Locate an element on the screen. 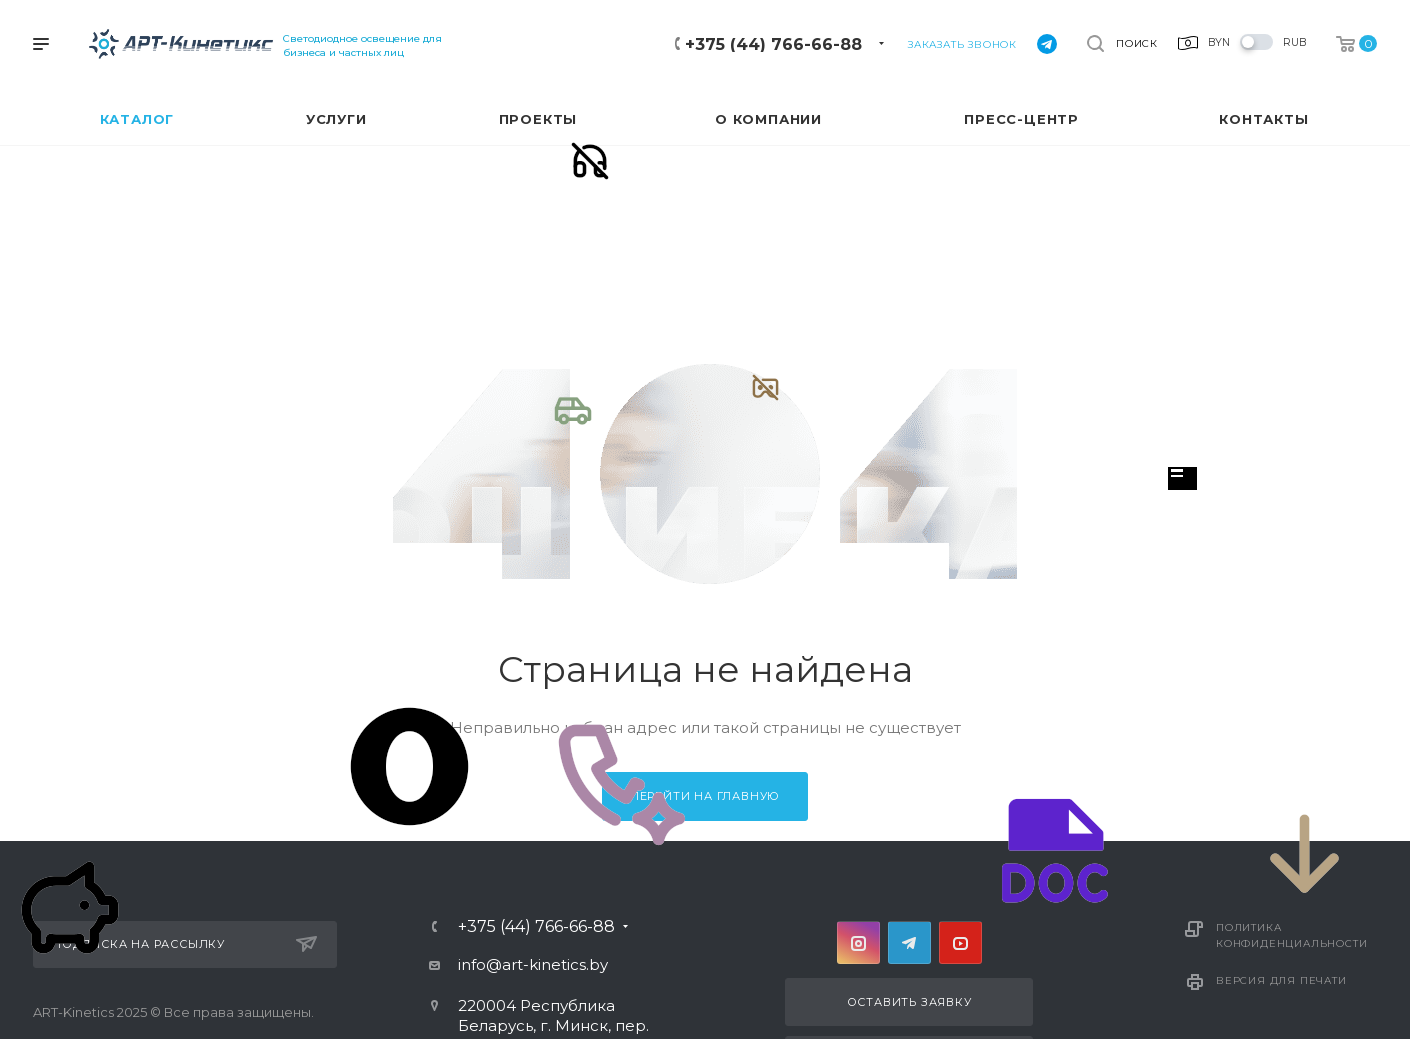 Image resolution: width=1410 pixels, height=1039 pixels. mute or disable audio output is located at coordinates (590, 161).